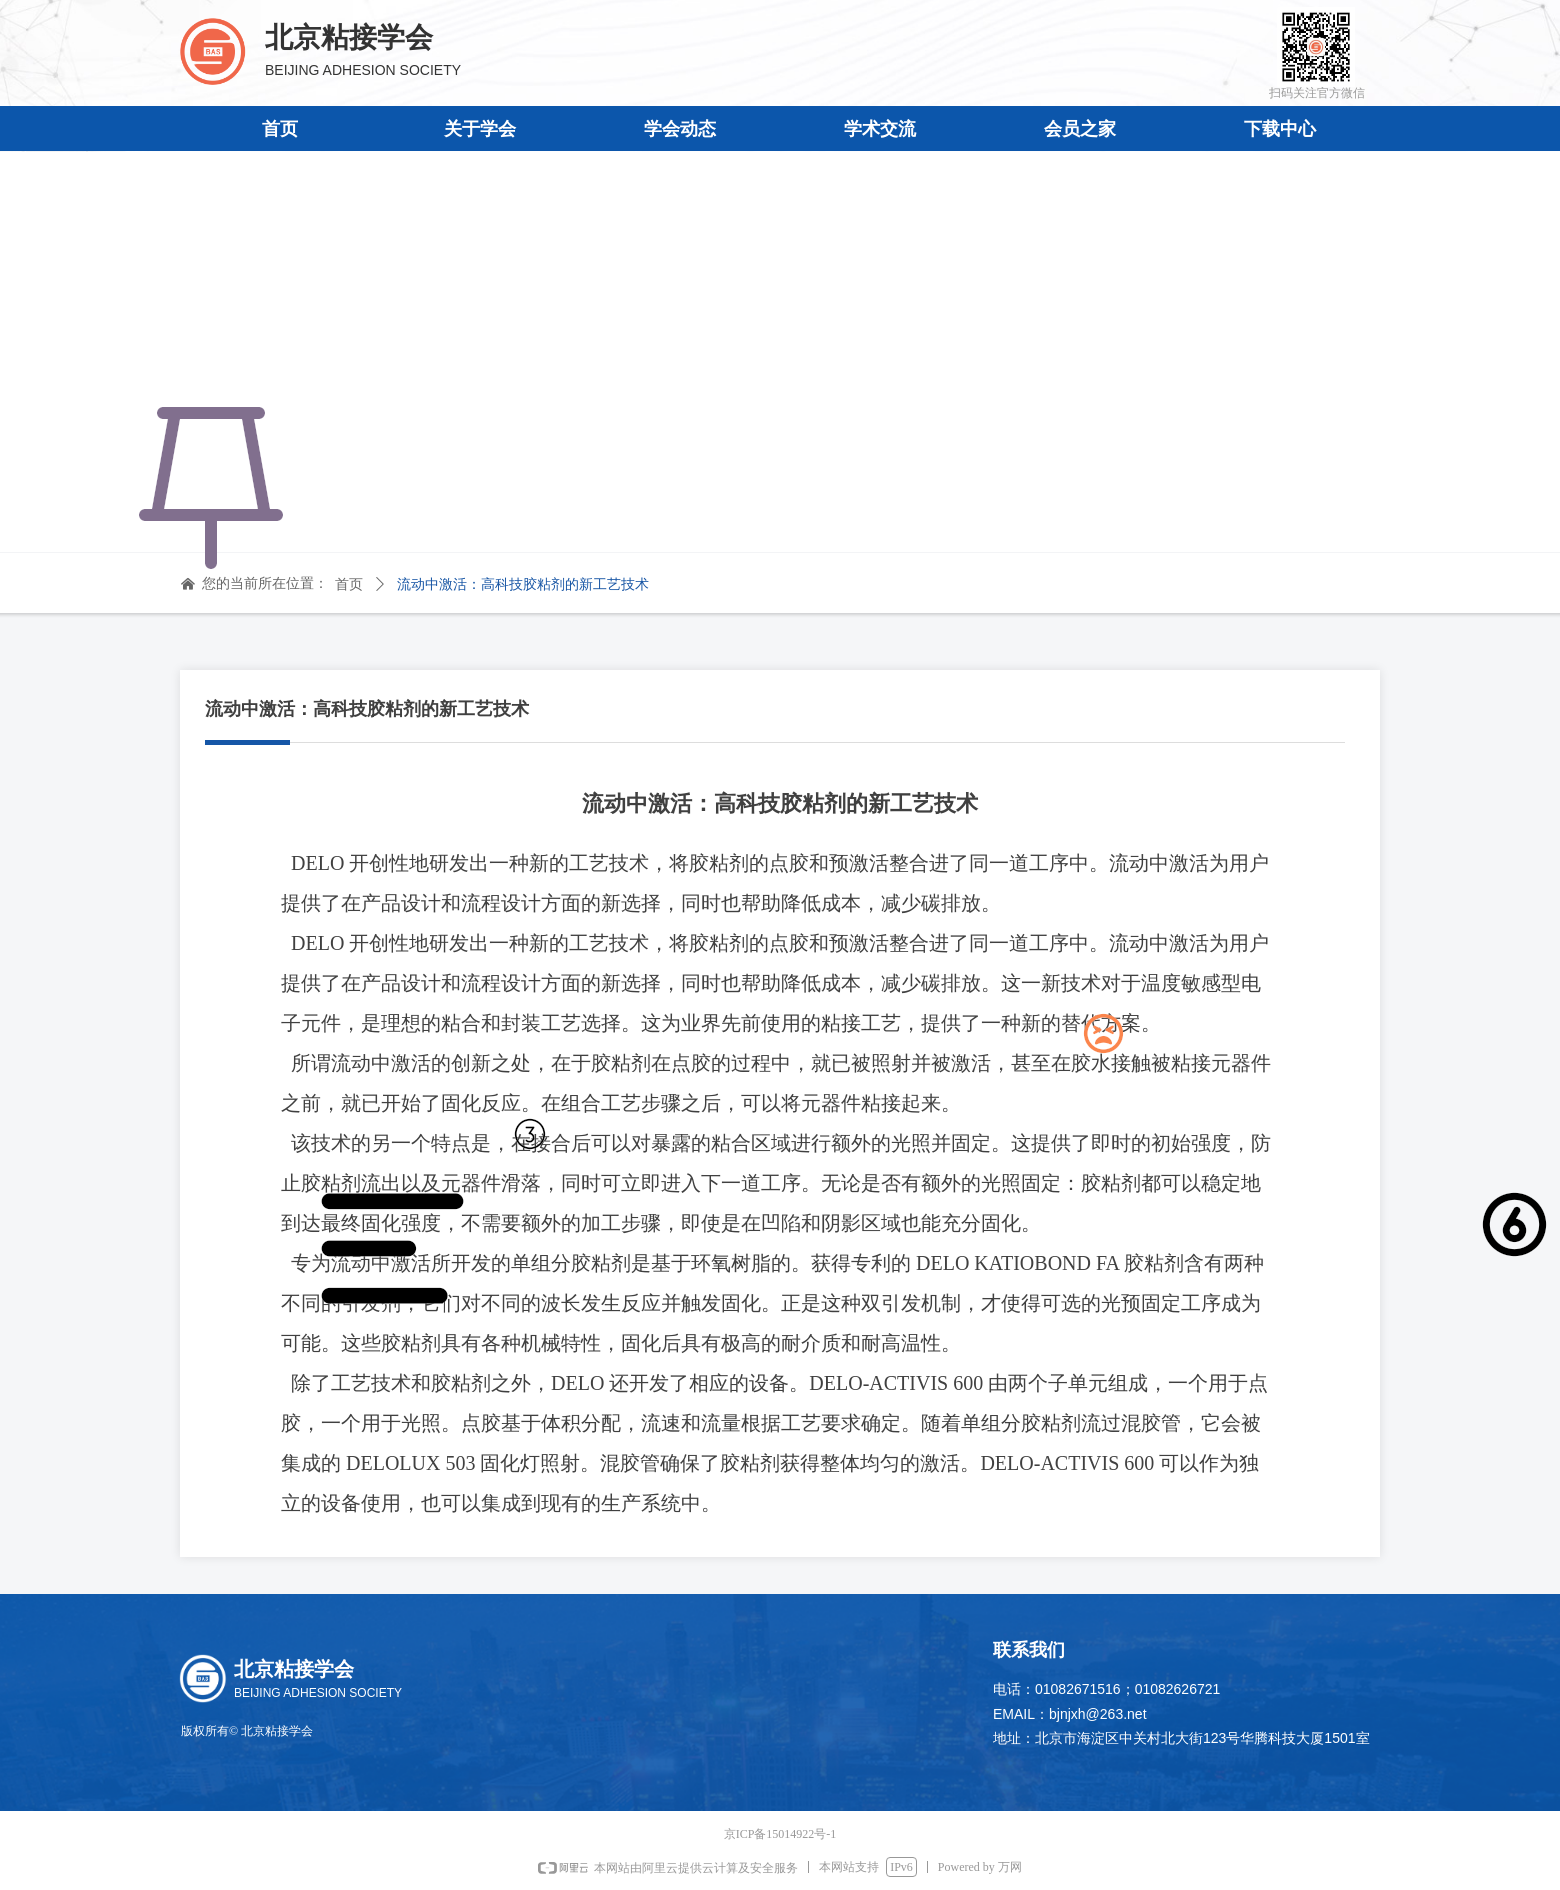 The height and width of the screenshot is (1890, 1560). What do you see at coordinates (392, 1248) in the screenshot?
I see `align text to the left` at bounding box center [392, 1248].